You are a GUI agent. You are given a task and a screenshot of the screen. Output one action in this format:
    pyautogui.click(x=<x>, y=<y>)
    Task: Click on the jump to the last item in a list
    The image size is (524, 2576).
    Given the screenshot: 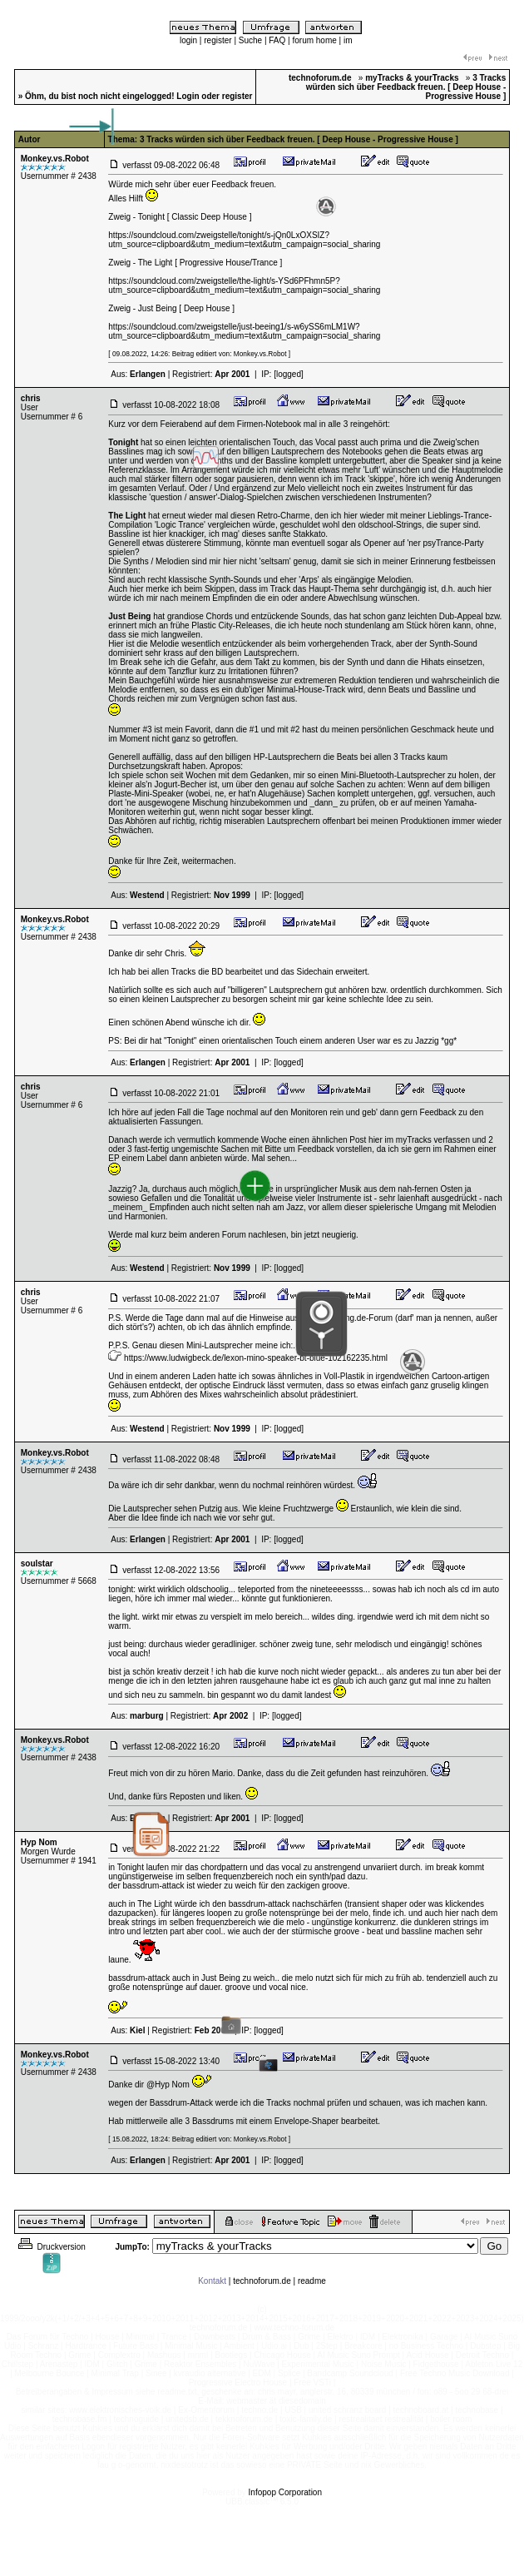 What is the action you would take?
    pyautogui.click(x=91, y=127)
    